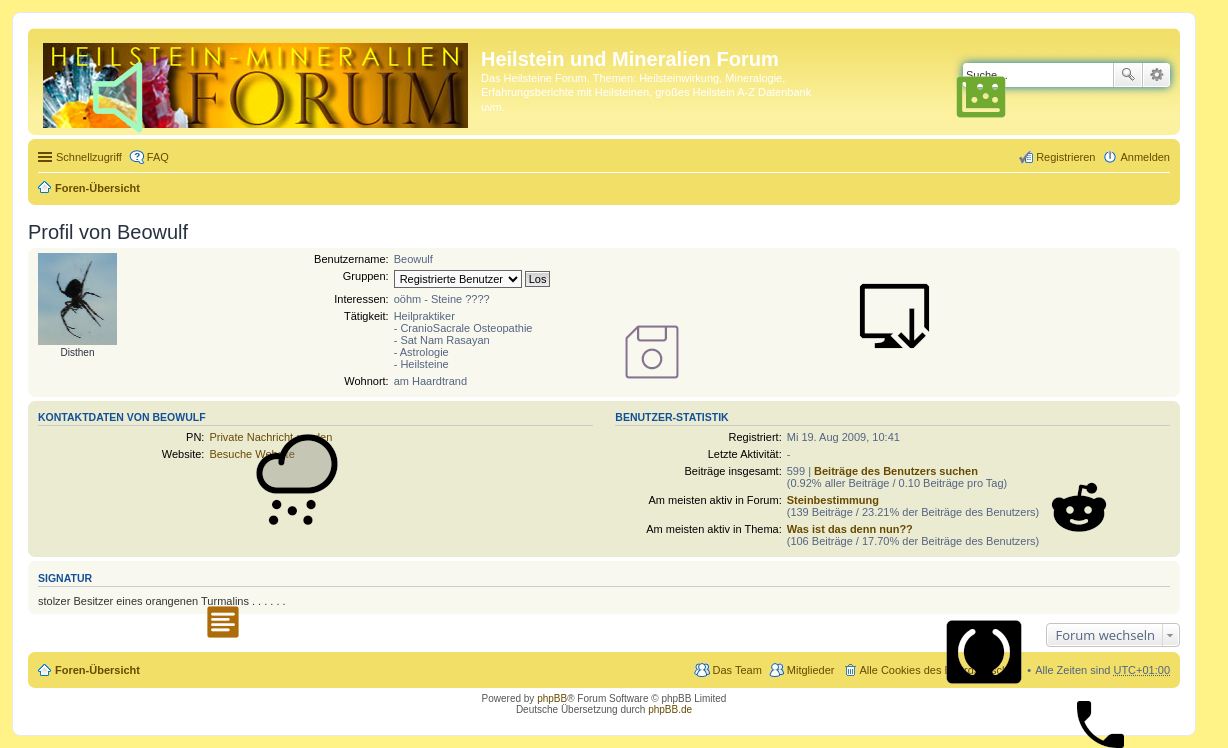  Describe the element at coordinates (223, 622) in the screenshot. I see `align text to the left` at that location.